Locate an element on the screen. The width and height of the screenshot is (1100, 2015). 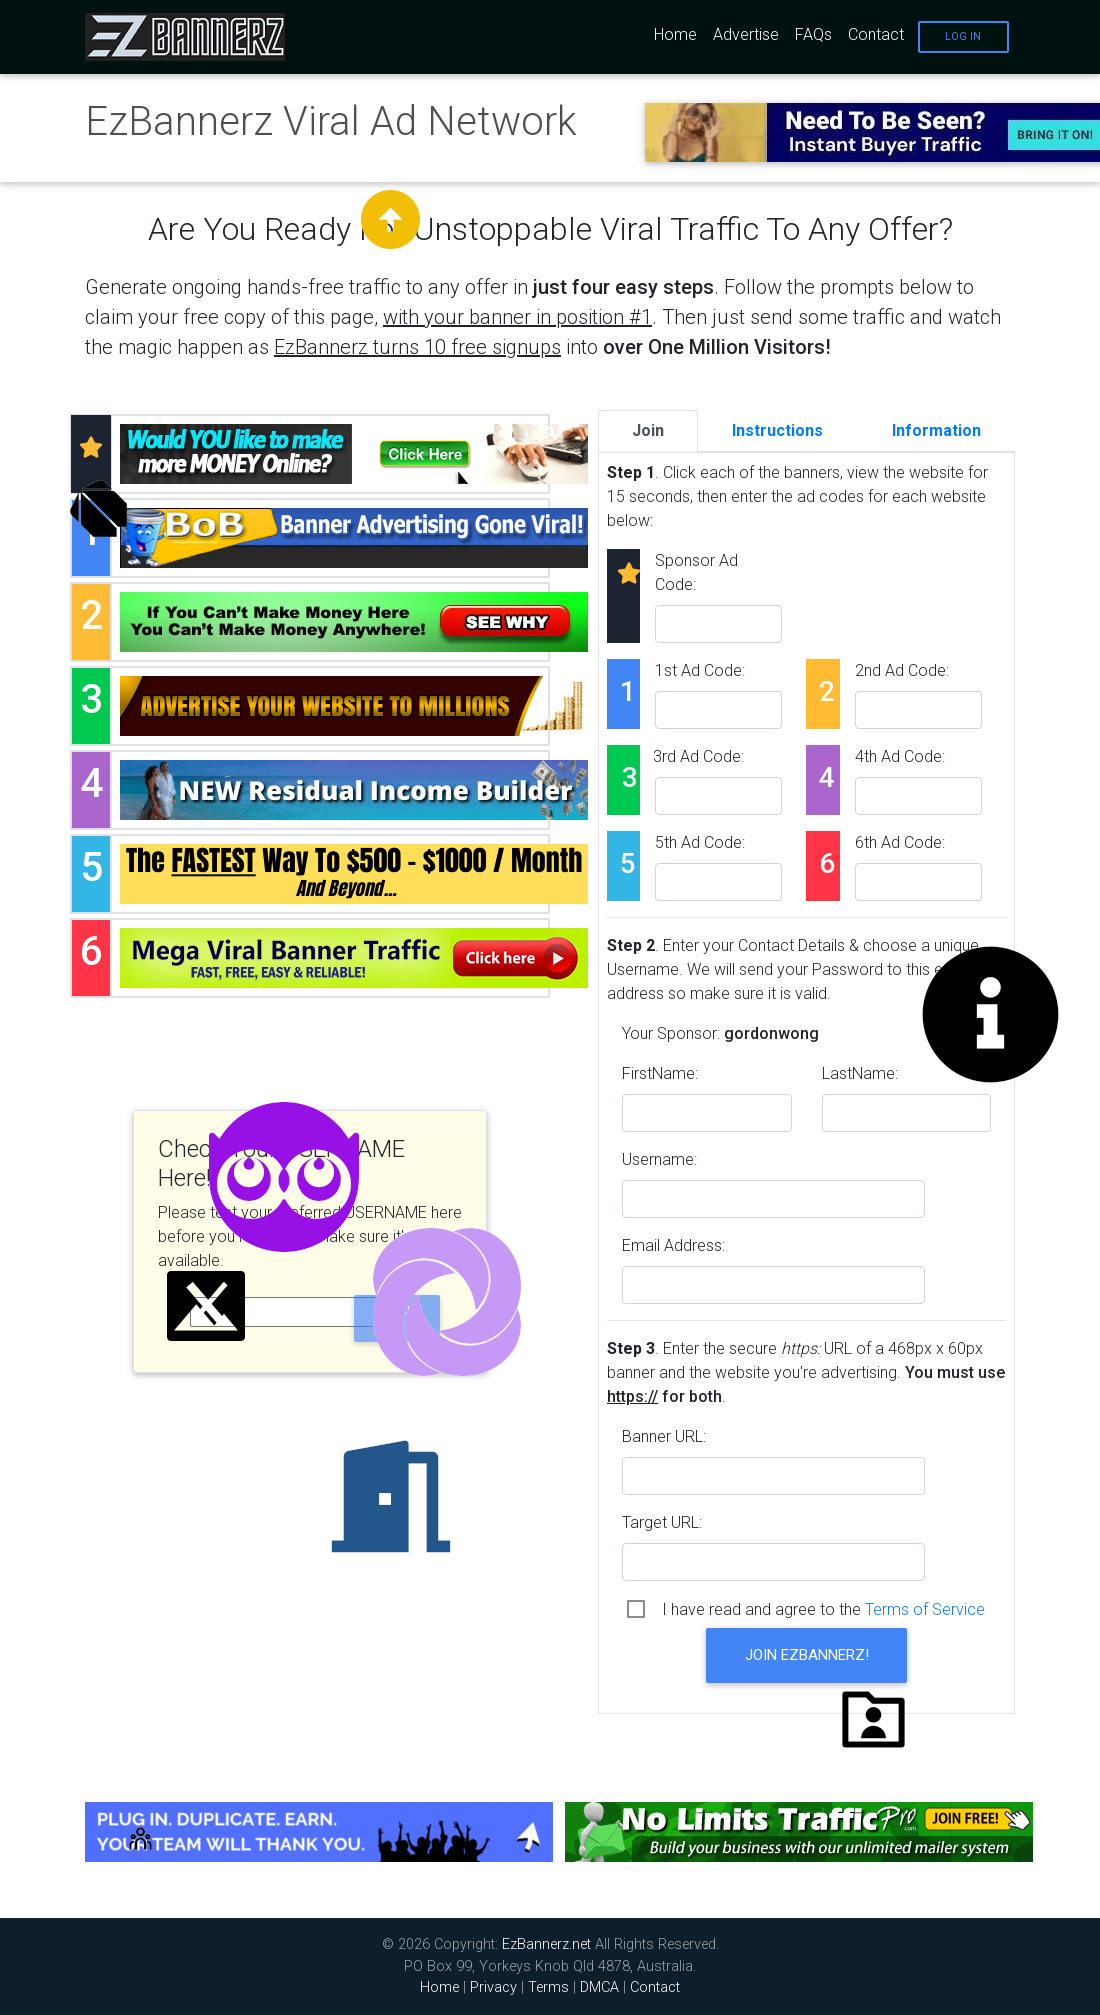
view more information or details is located at coordinates (990, 1014).